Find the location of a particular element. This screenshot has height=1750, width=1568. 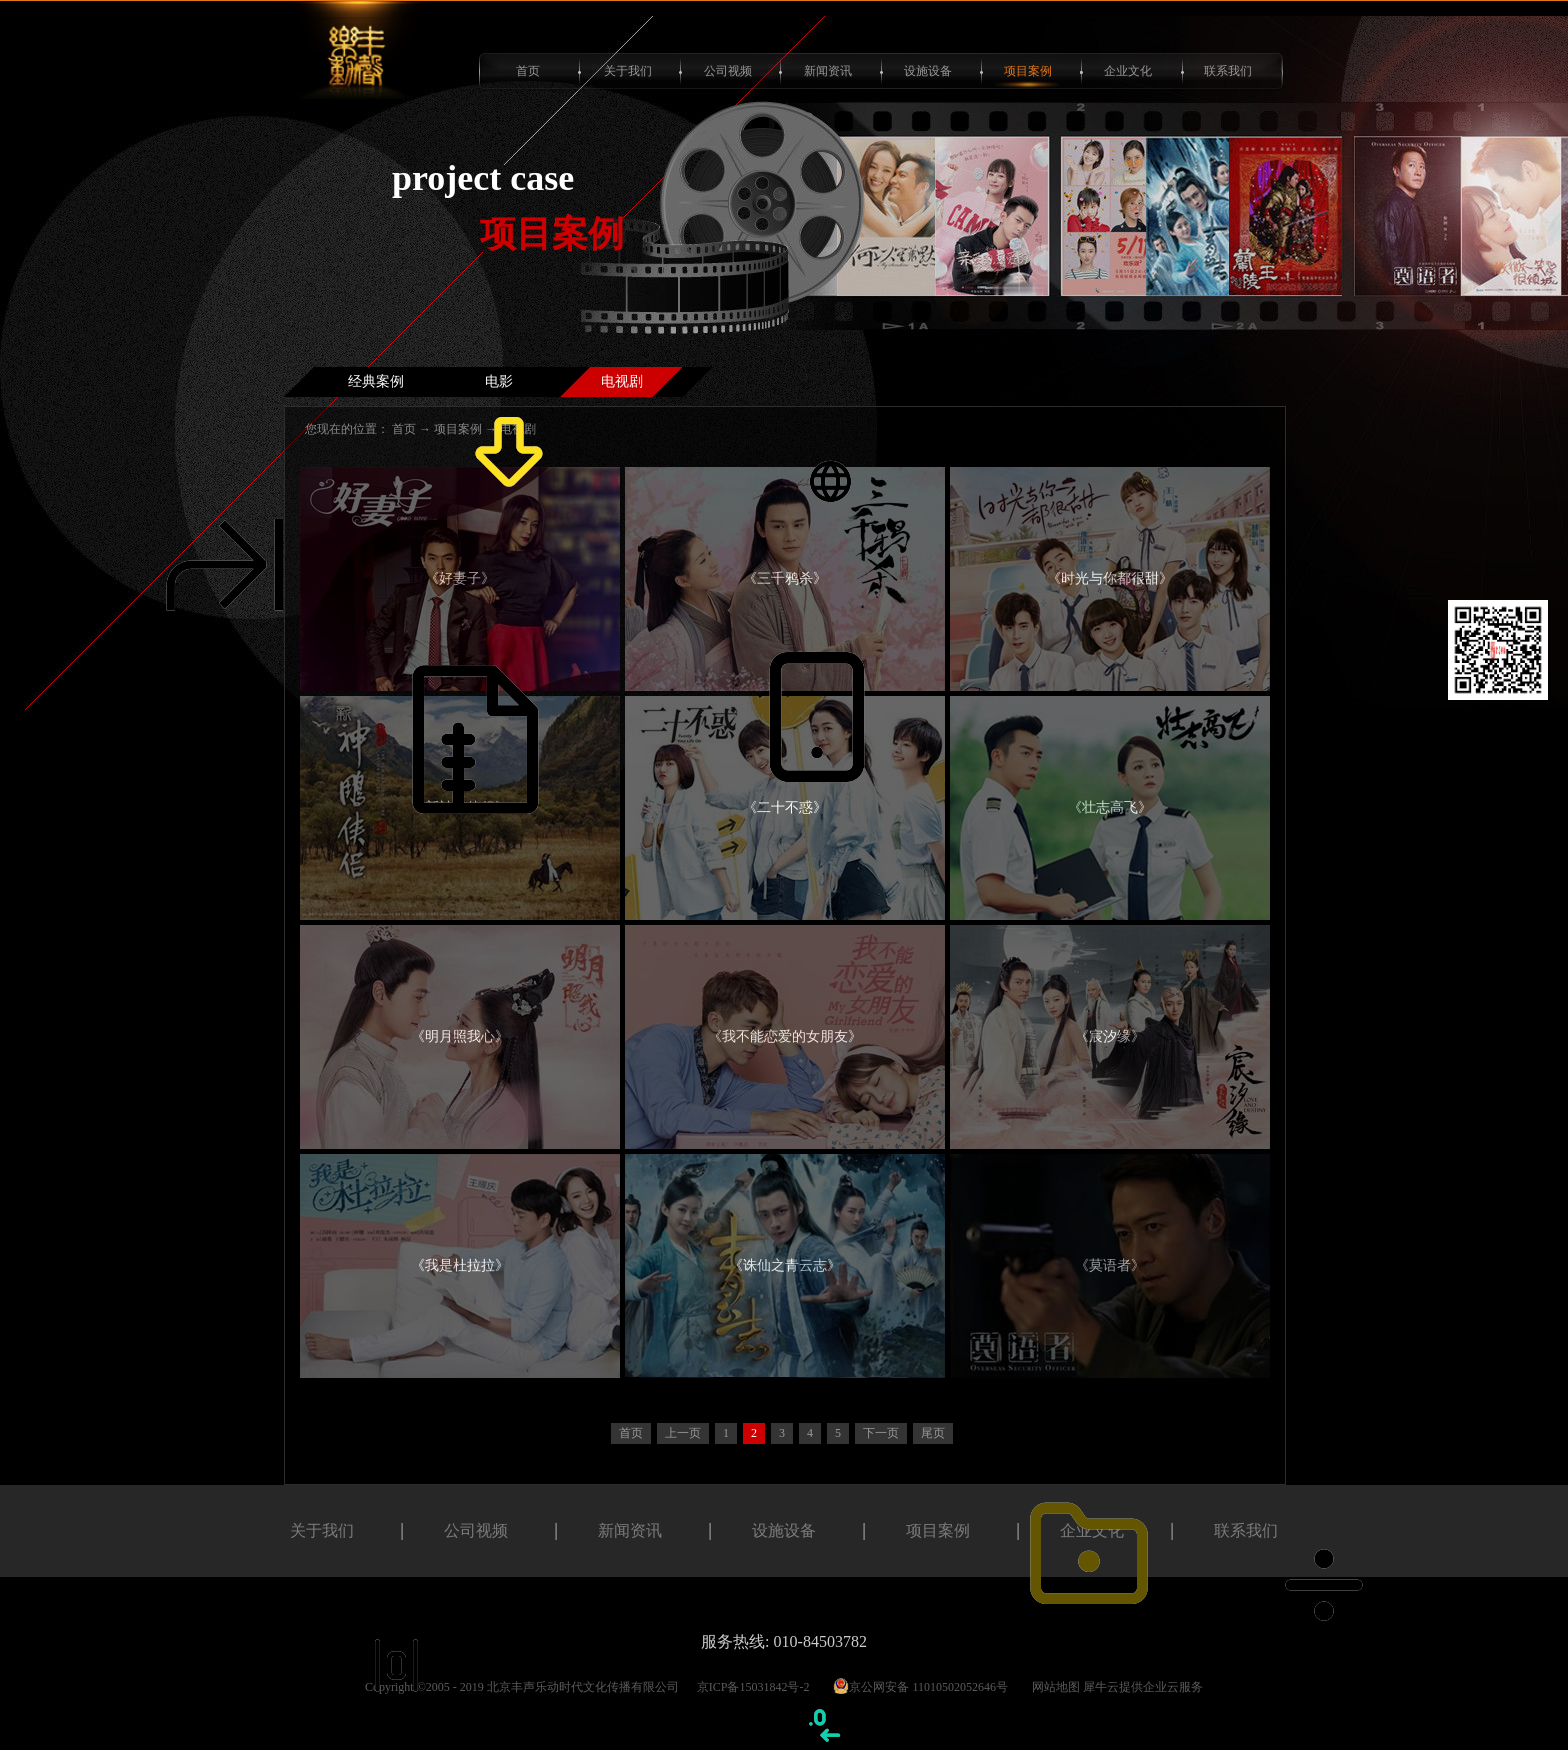

access mobile device settings is located at coordinates (817, 717).